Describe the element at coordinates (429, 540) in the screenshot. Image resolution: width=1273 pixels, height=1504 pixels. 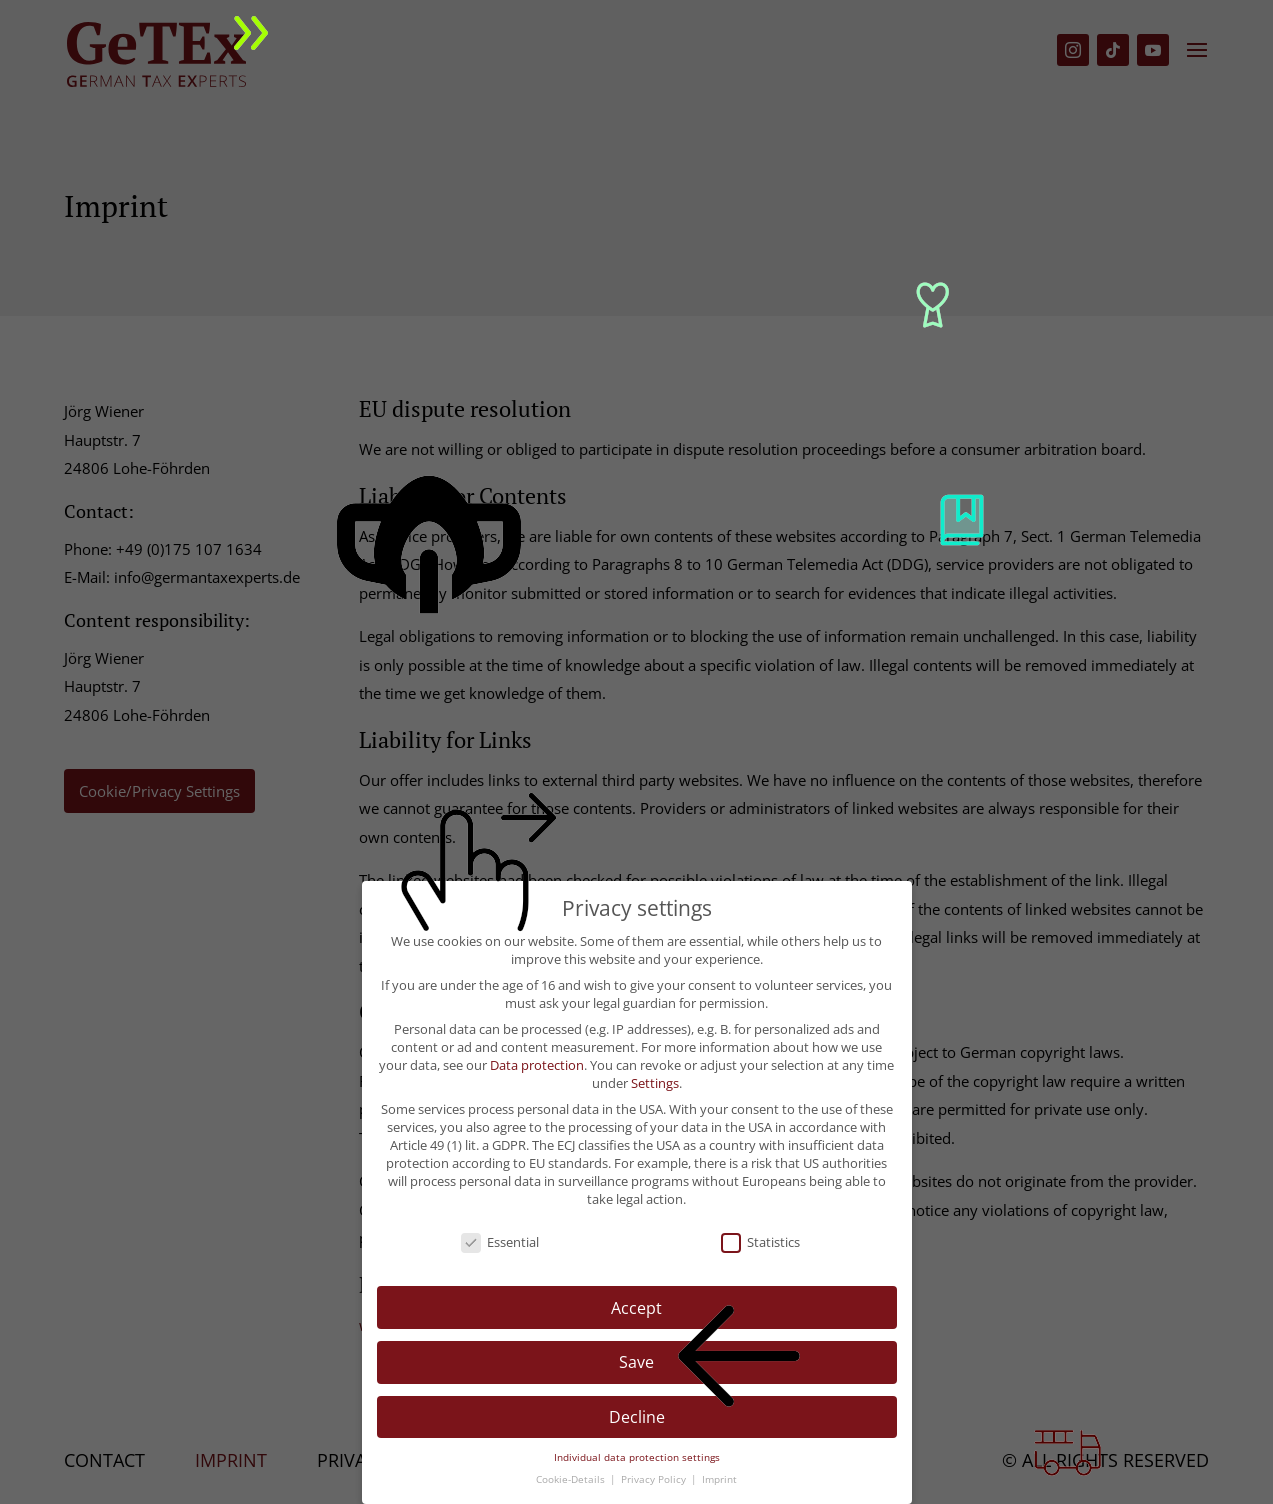
I see `indicates respiratory protection or ventilator equipment` at that location.